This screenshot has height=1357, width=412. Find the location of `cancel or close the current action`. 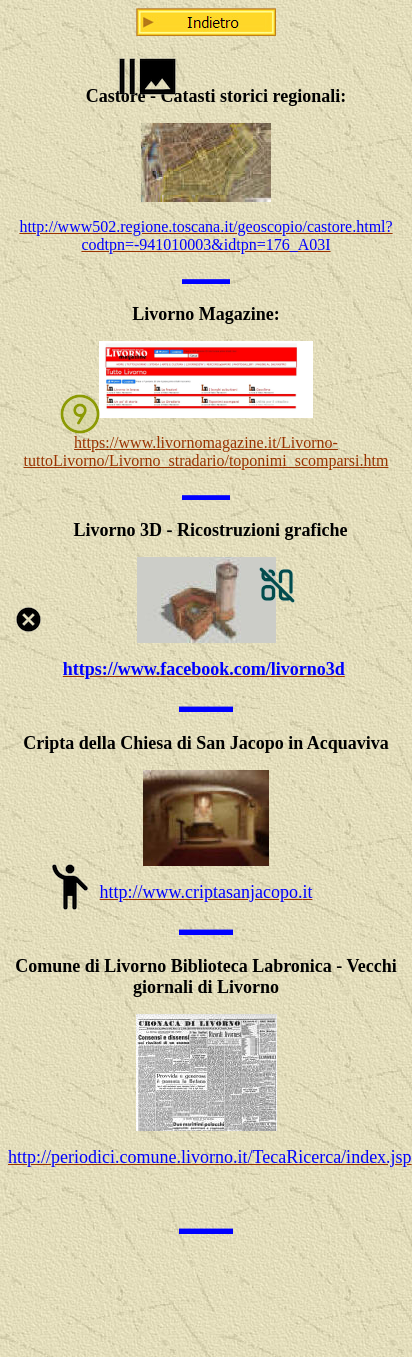

cancel or close the current action is located at coordinates (28, 619).